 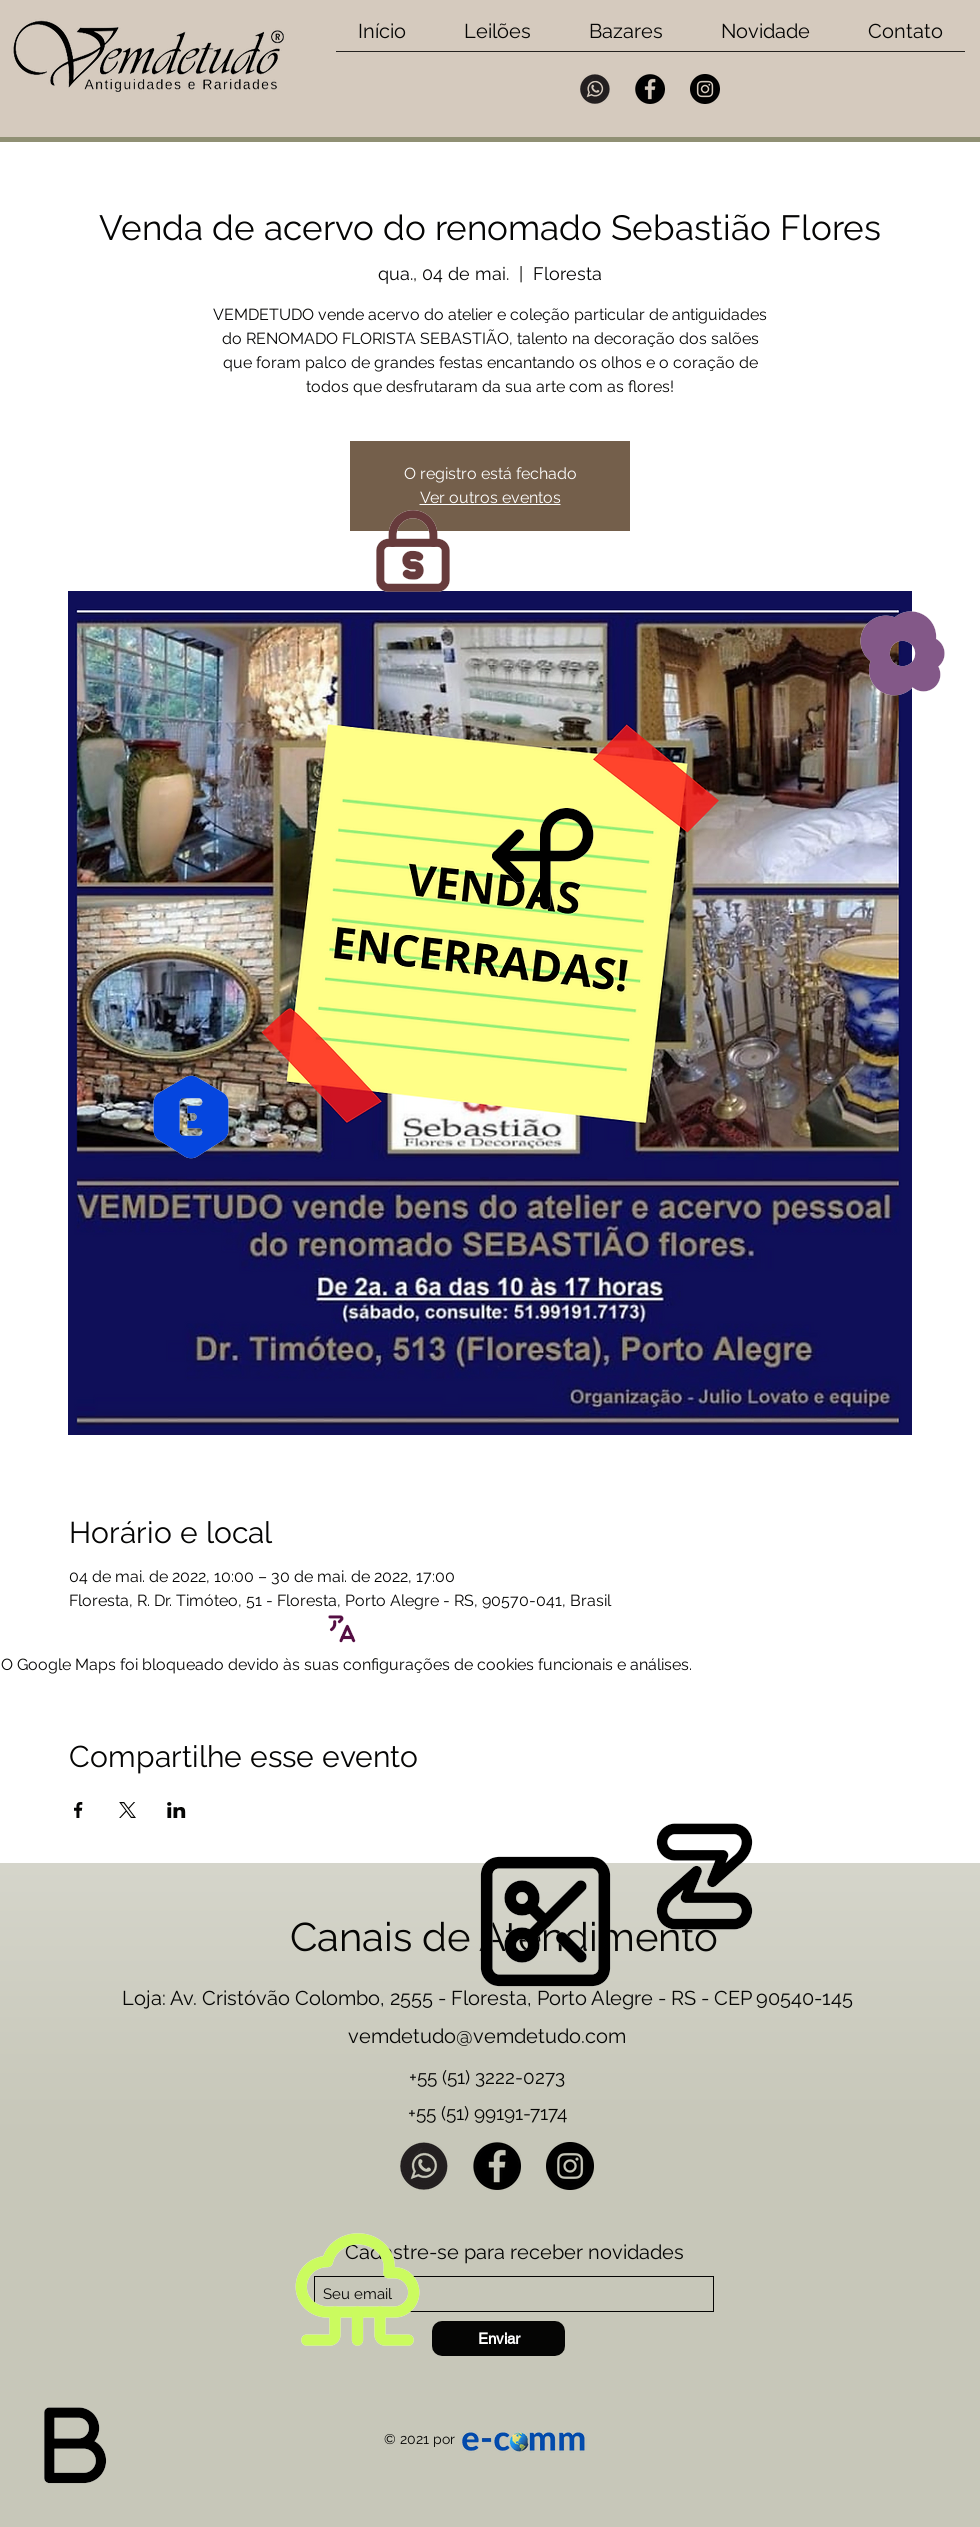 I want to click on access cloud computing services, so click(x=357, y=2289).